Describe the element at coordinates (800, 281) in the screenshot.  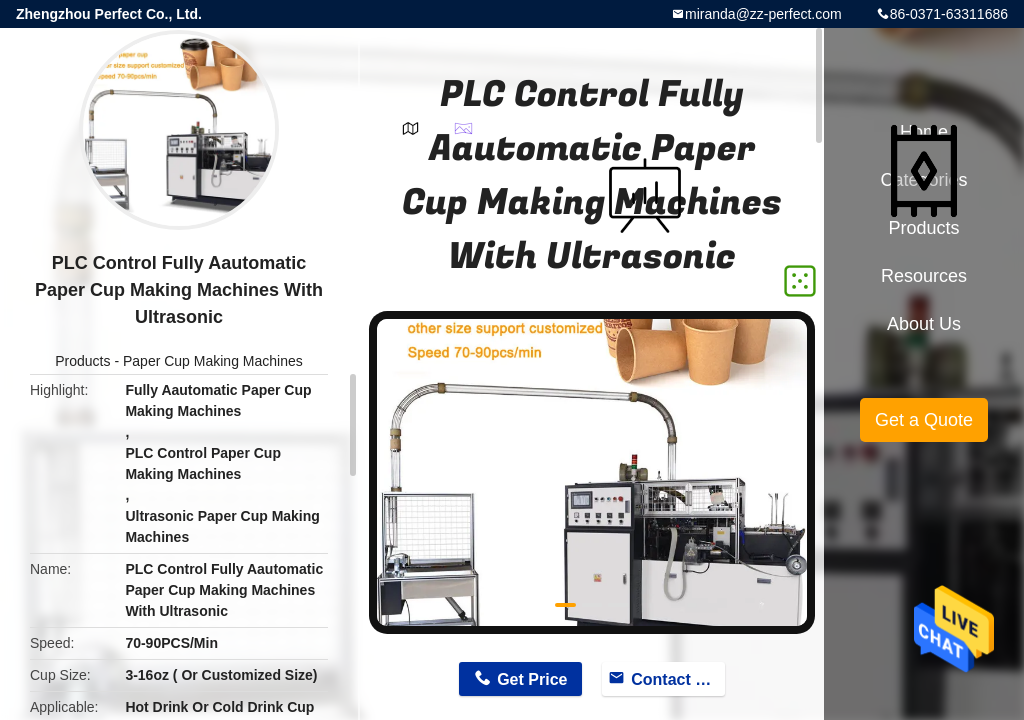
I see `roll dice or generate random number` at that location.